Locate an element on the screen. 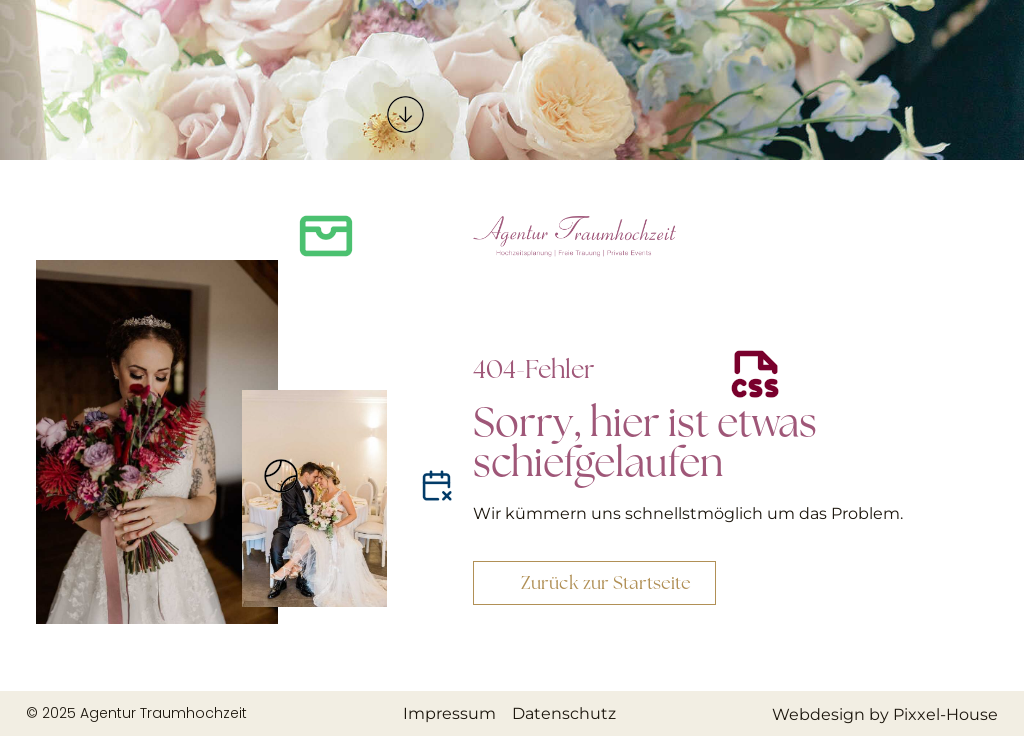 The image size is (1024, 736). access tennis or sports-related content is located at coordinates (281, 476).